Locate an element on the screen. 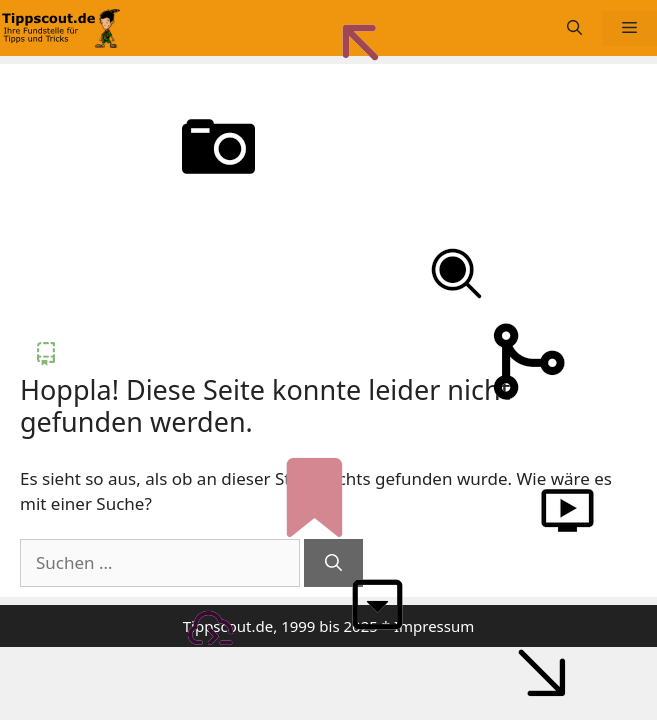  take a photo or capture image is located at coordinates (218, 146).